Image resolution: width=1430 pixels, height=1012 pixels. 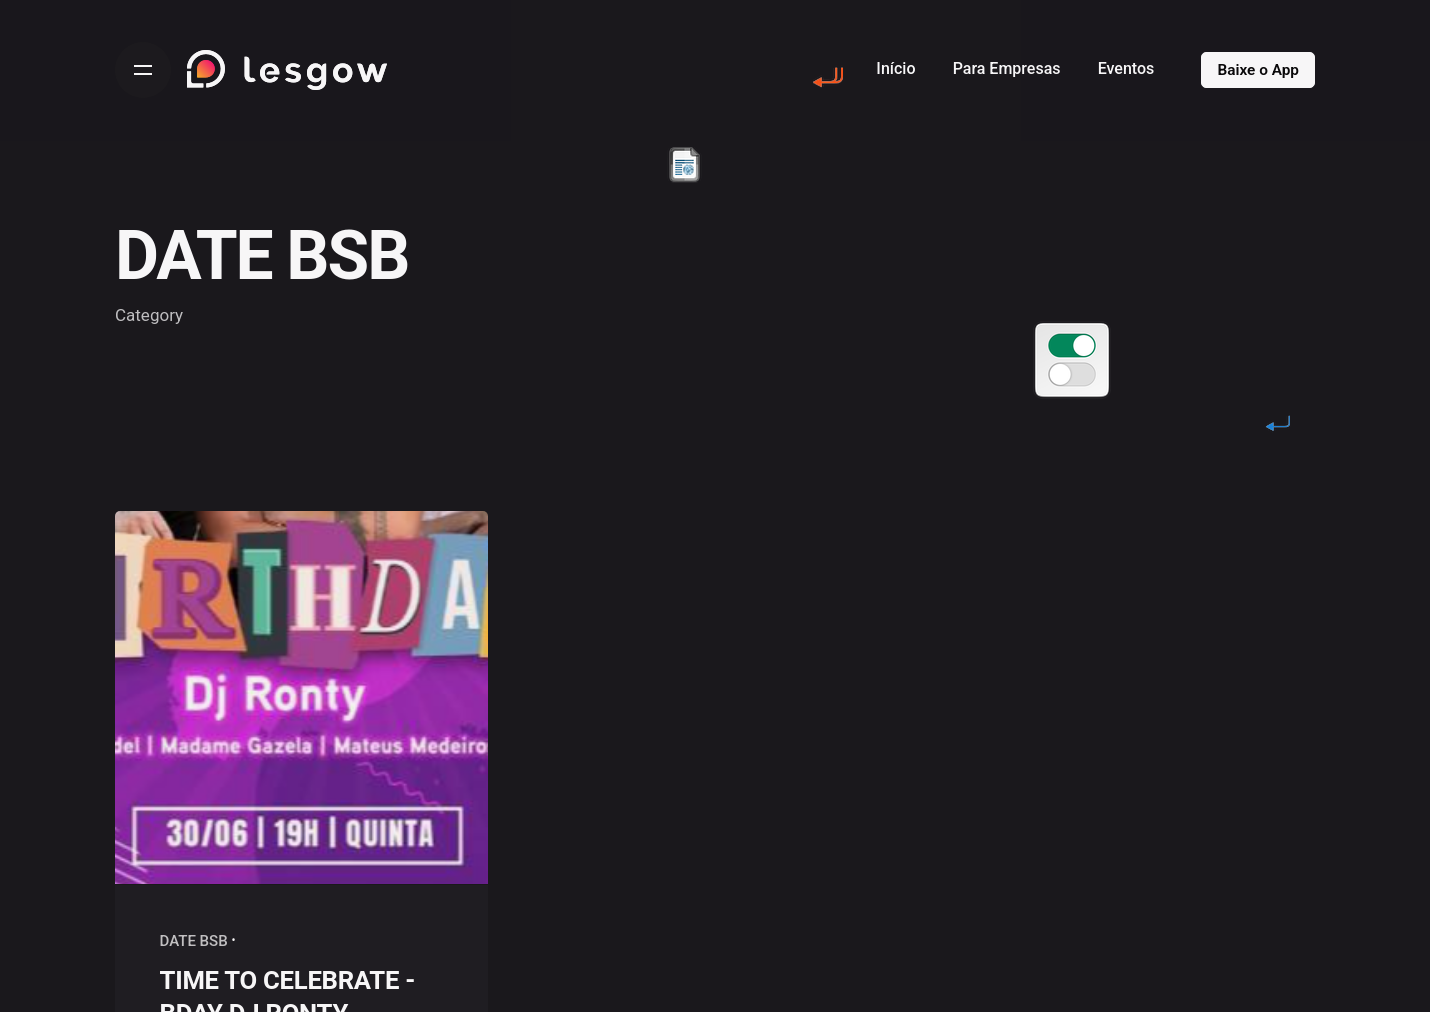 I want to click on open a web document file, so click(x=684, y=164).